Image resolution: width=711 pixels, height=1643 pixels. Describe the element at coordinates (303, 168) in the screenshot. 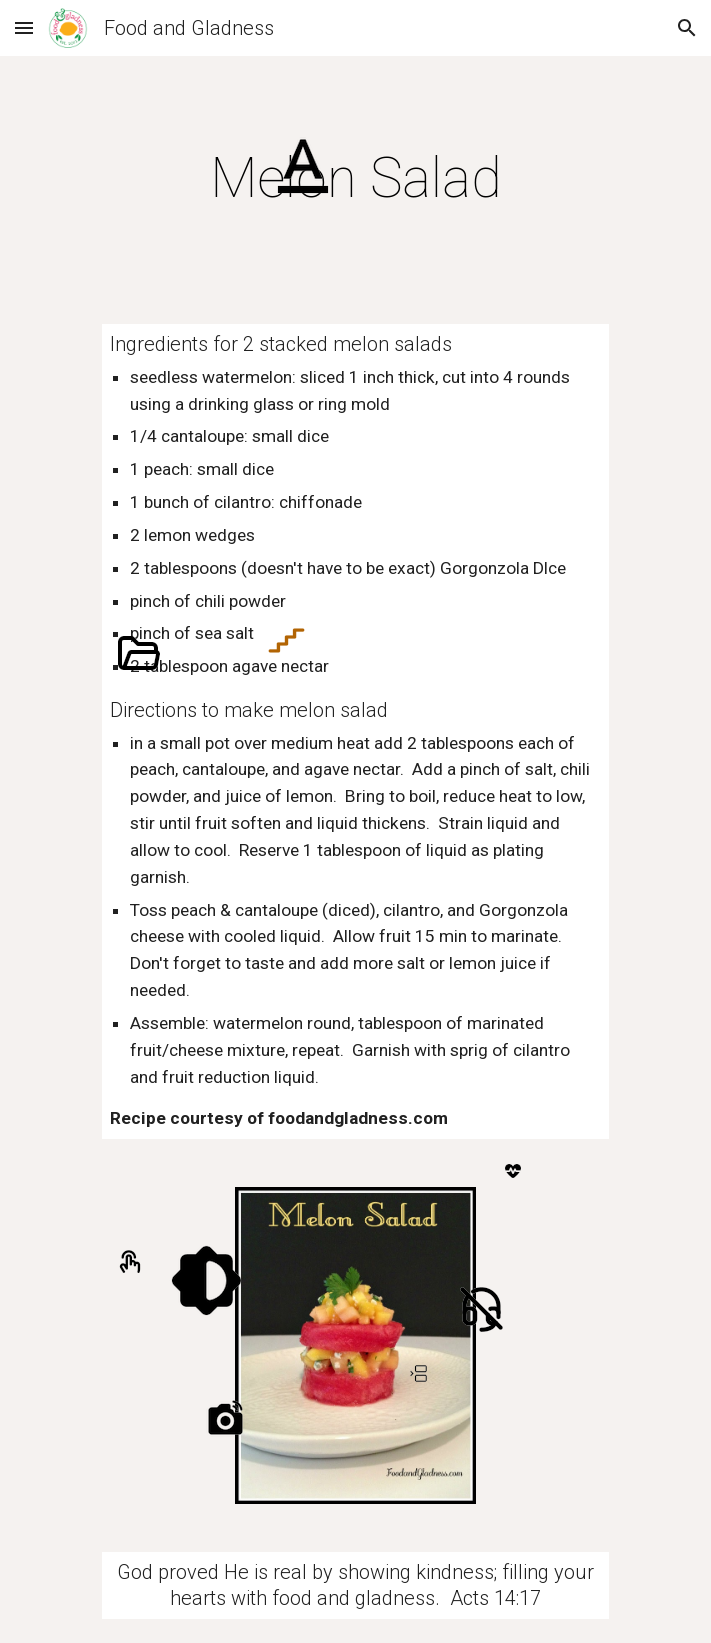

I see `format or style text` at that location.